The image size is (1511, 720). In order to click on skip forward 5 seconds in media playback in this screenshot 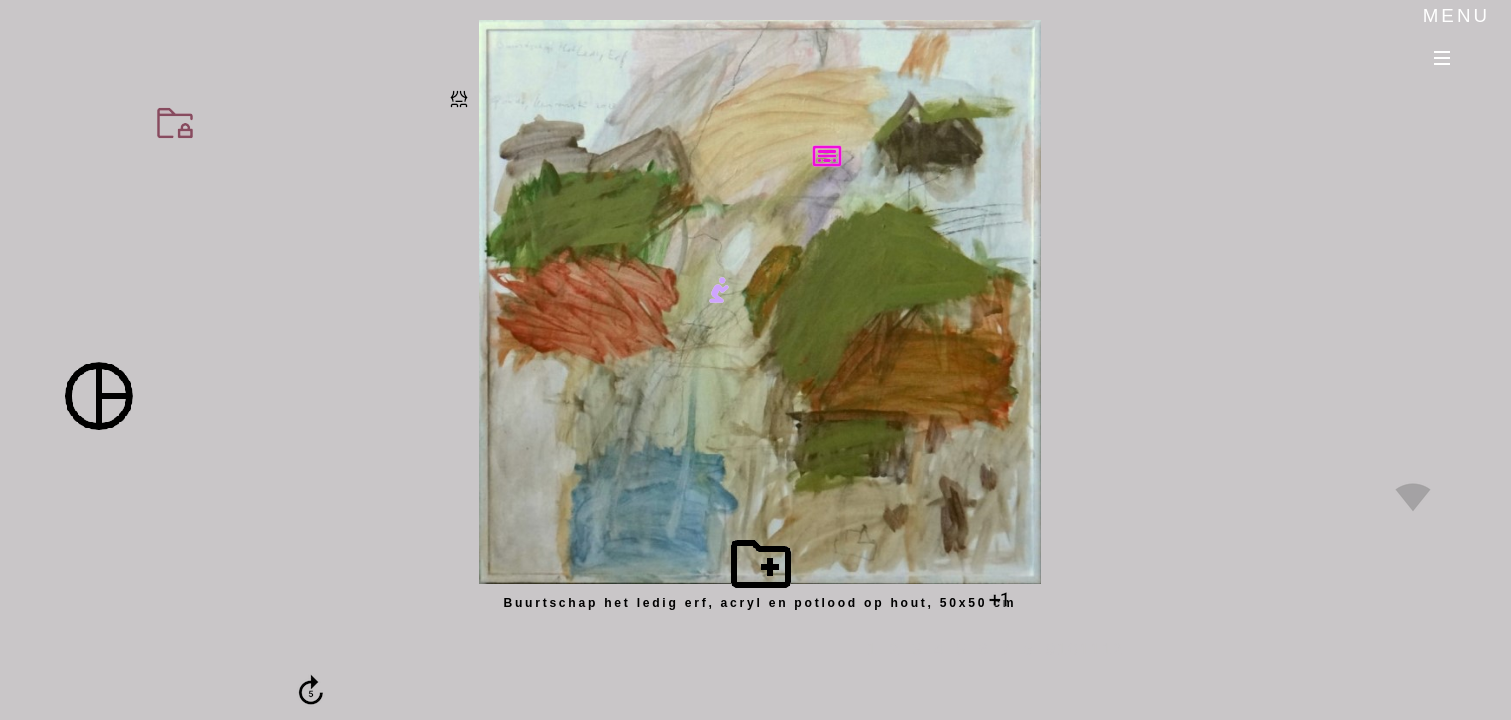, I will do `click(311, 691)`.